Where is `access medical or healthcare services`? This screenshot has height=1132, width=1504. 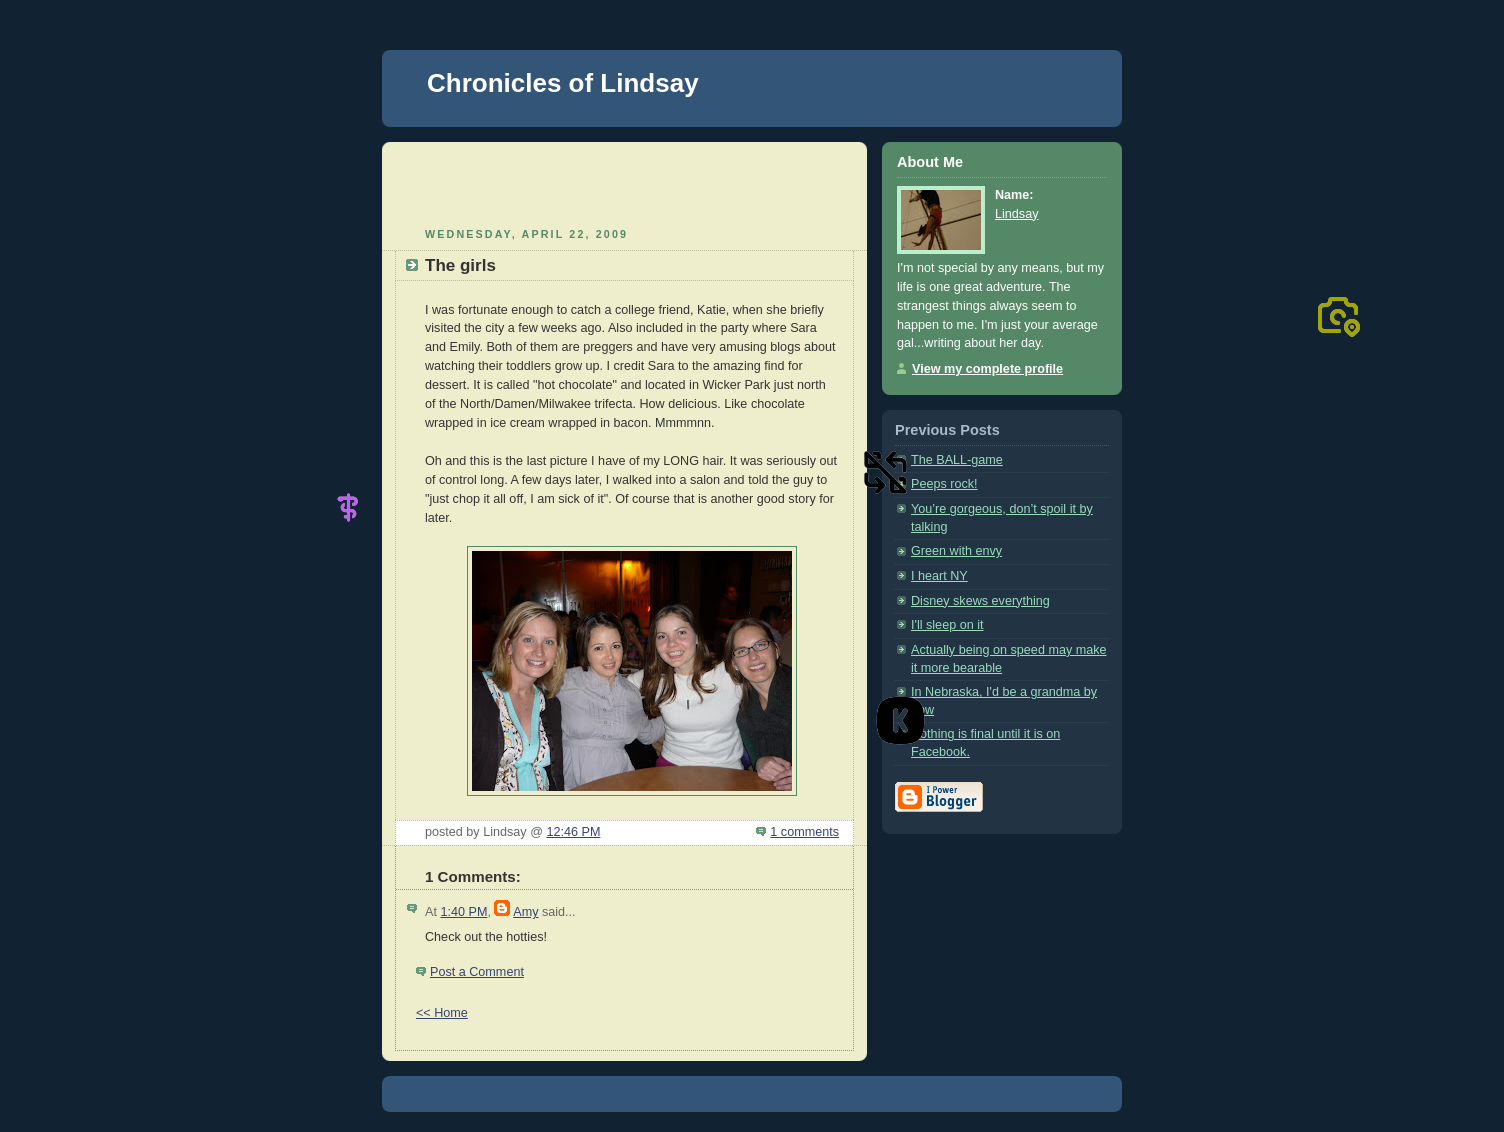
access medical or healthcare services is located at coordinates (348, 507).